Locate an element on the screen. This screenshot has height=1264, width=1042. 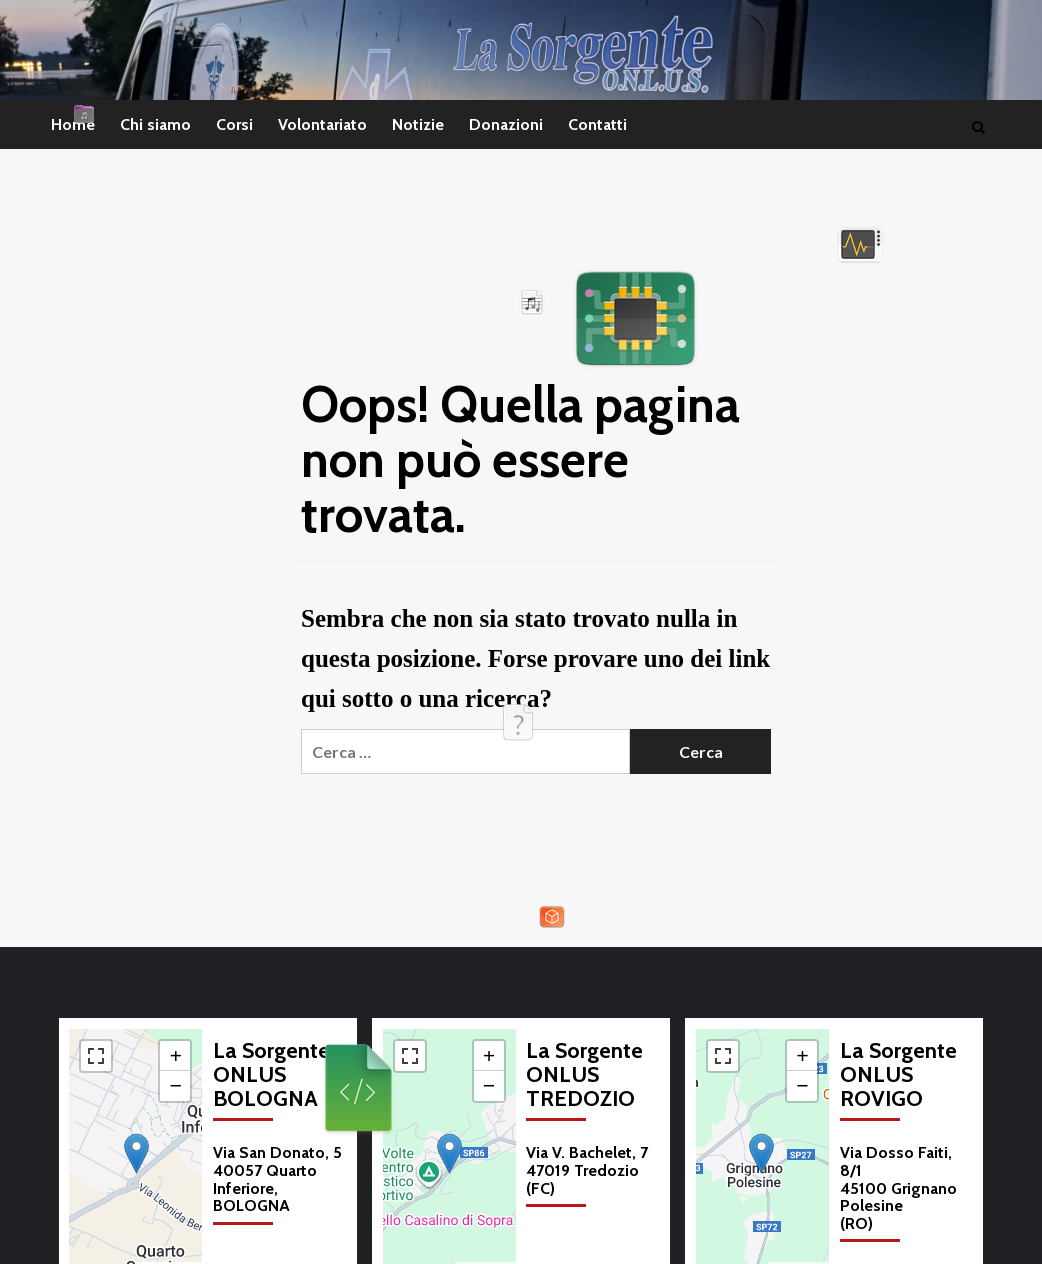
open jockey hardware diagnostics app is located at coordinates (635, 318).